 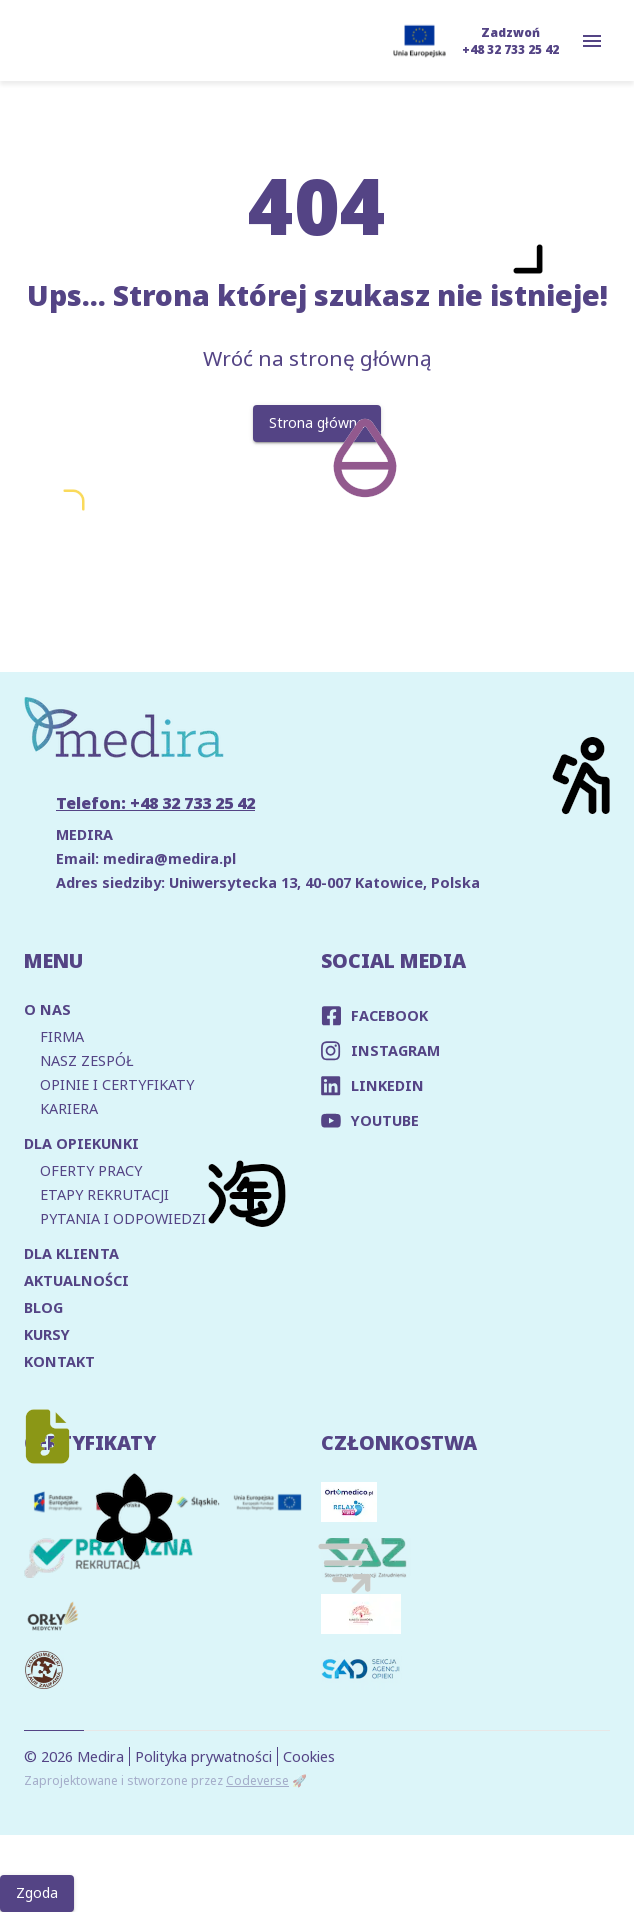 I want to click on navigate to the bottom-right section, so click(x=528, y=259).